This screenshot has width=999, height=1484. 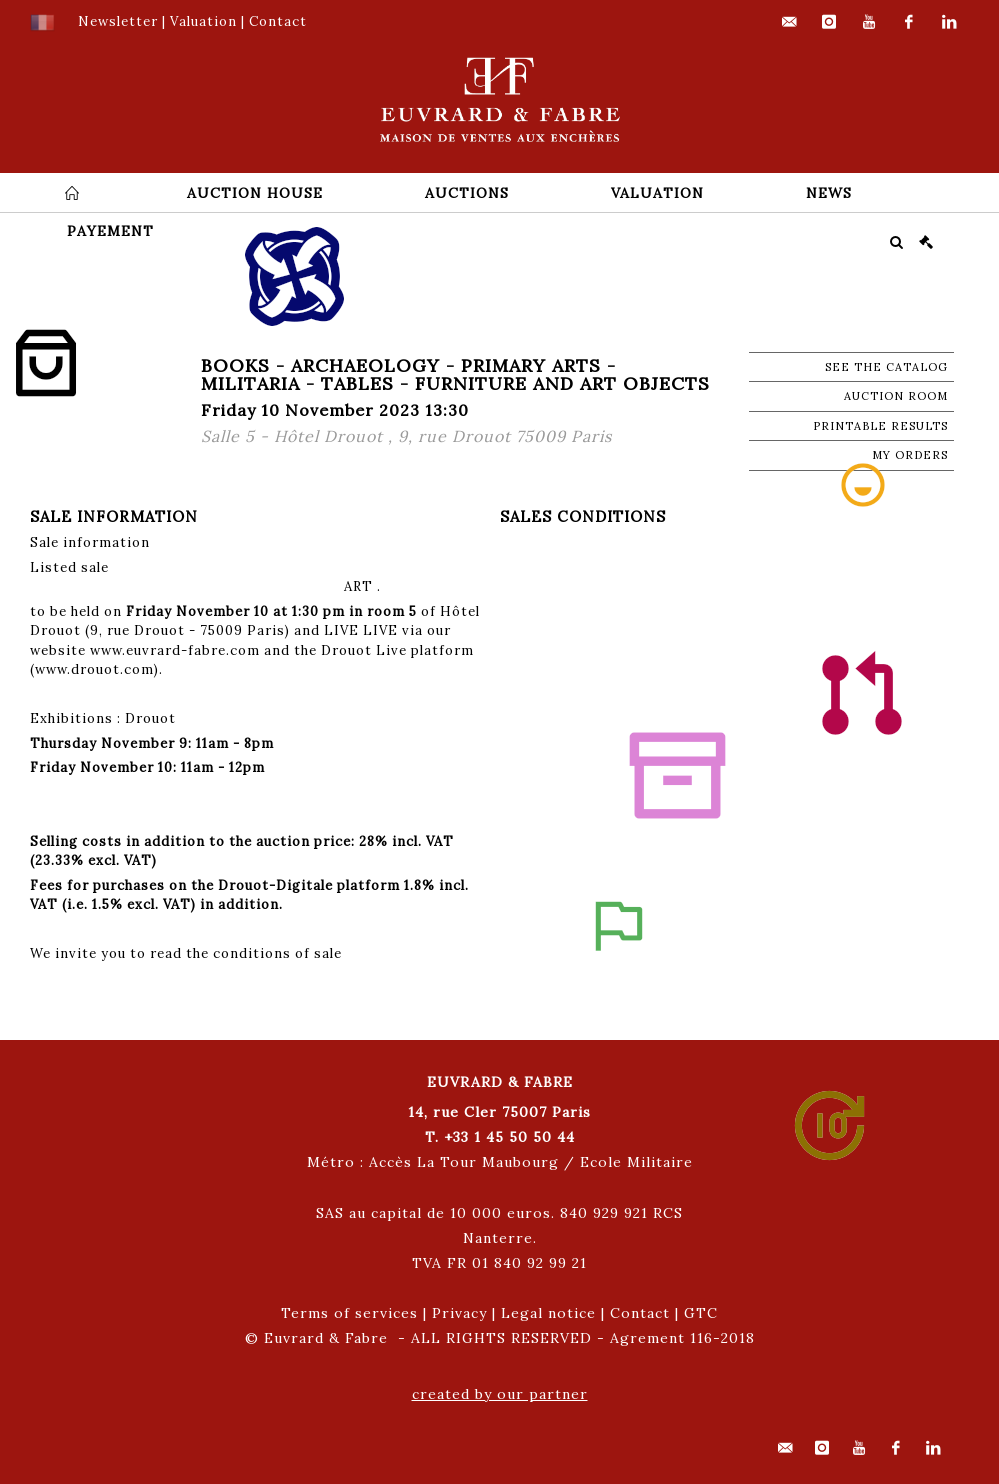 What do you see at coordinates (677, 775) in the screenshot?
I see `archive this item` at bounding box center [677, 775].